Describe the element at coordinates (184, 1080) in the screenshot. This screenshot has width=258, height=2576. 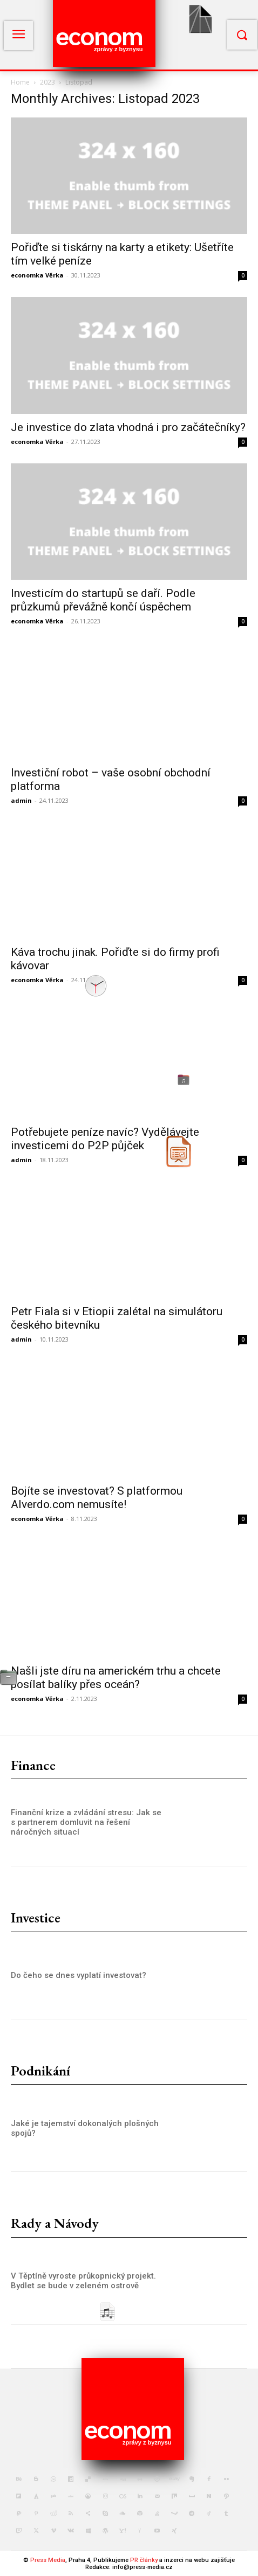
I see `open your music folder` at that location.